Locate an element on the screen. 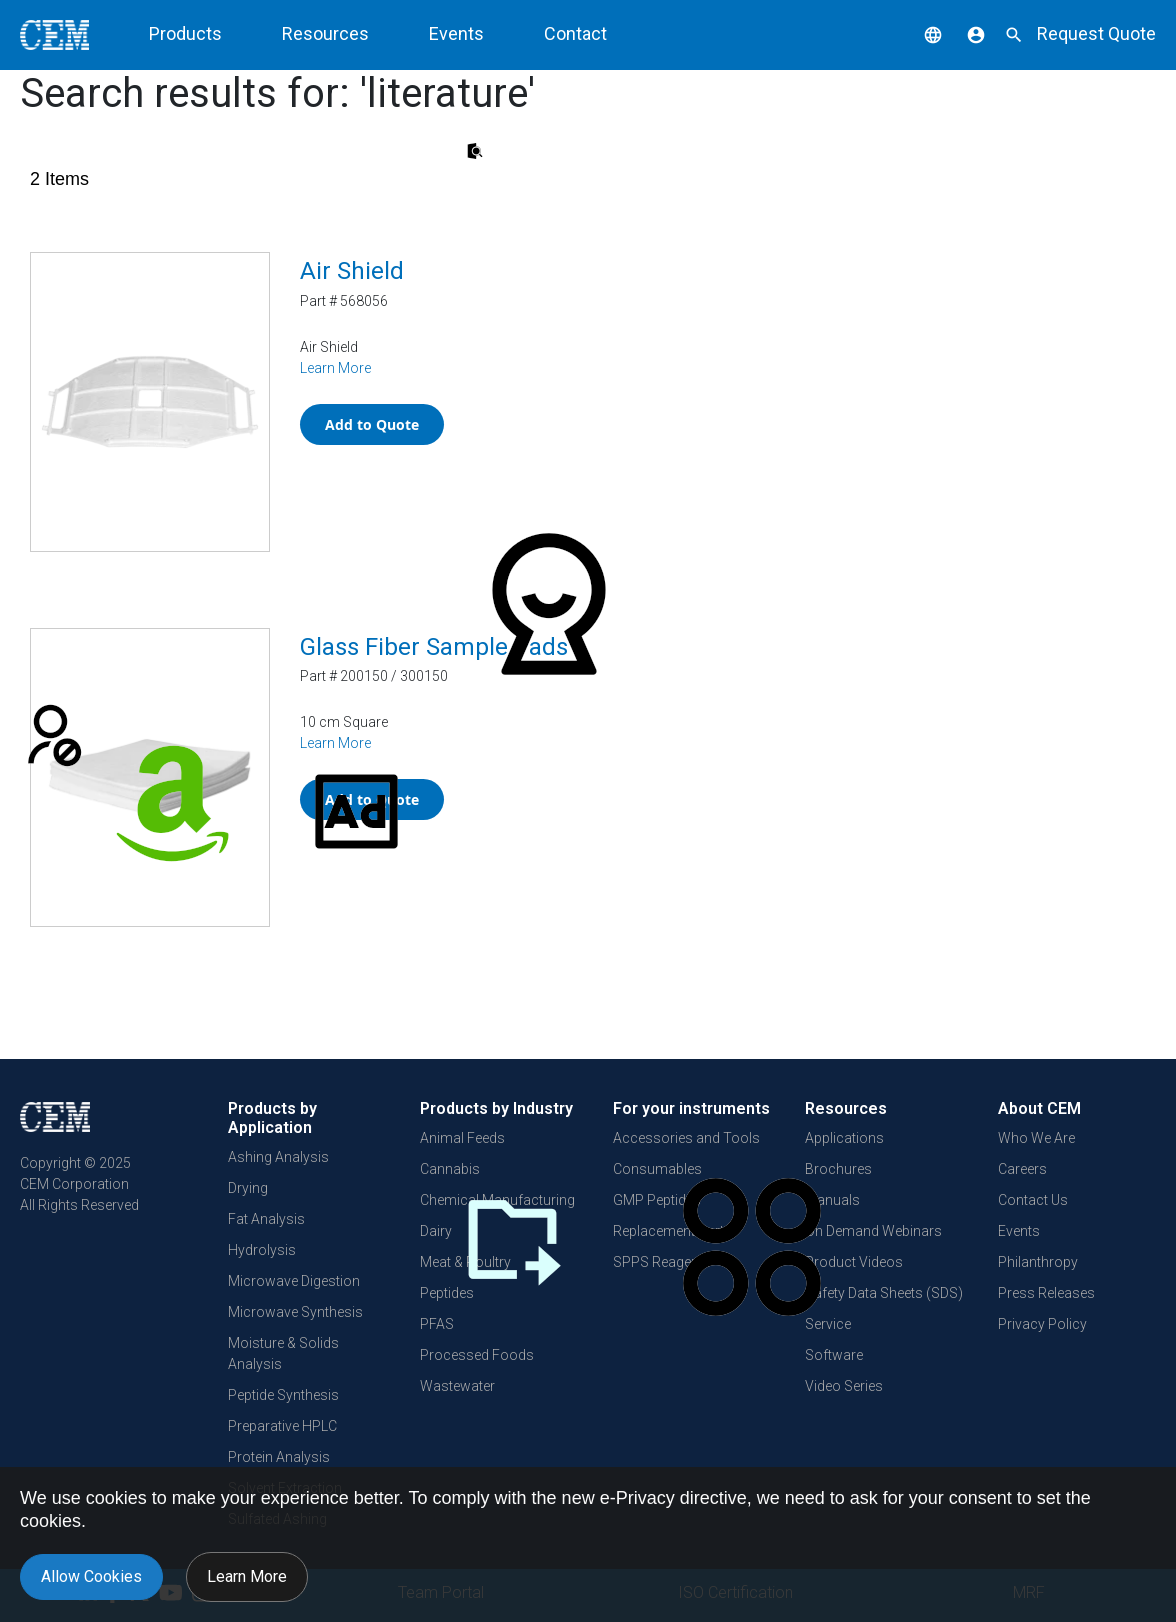  view user profile is located at coordinates (549, 604).